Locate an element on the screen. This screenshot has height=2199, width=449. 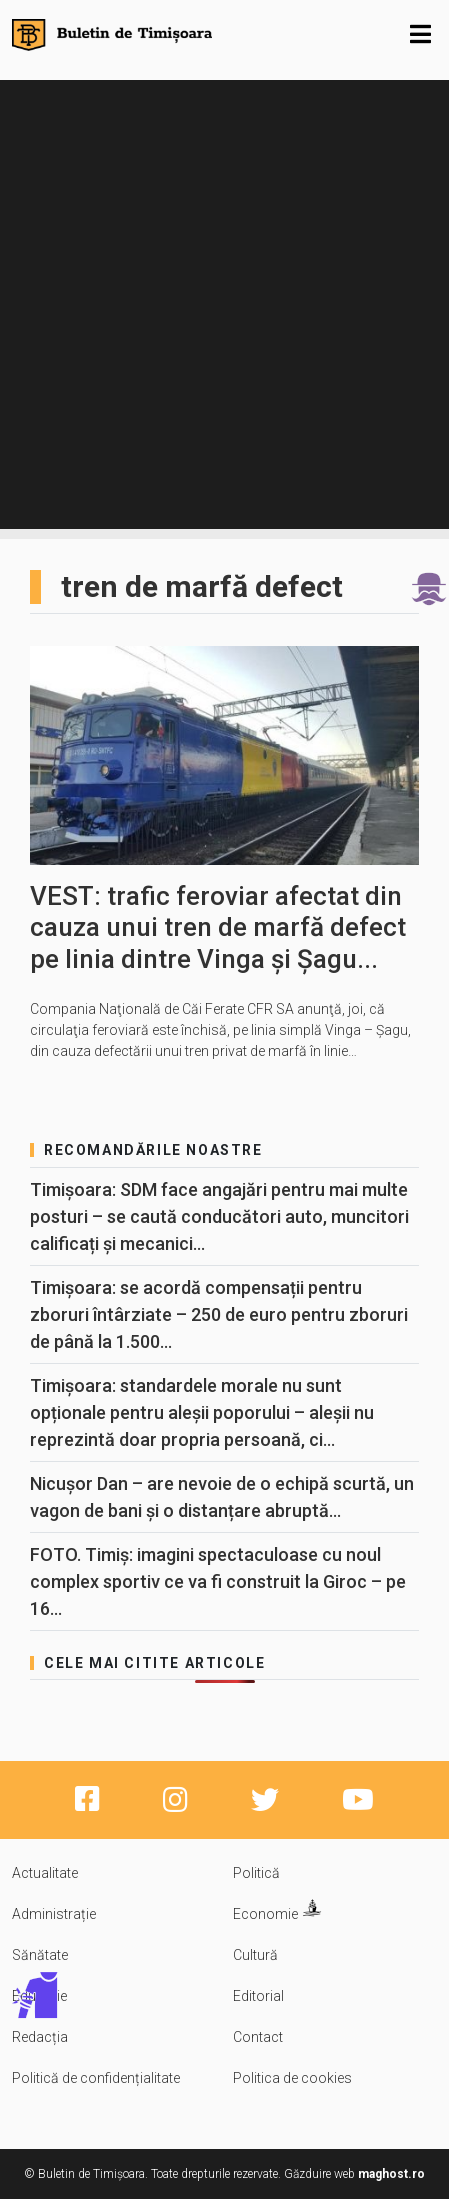
play battleship game is located at coordinates (312, 1908).